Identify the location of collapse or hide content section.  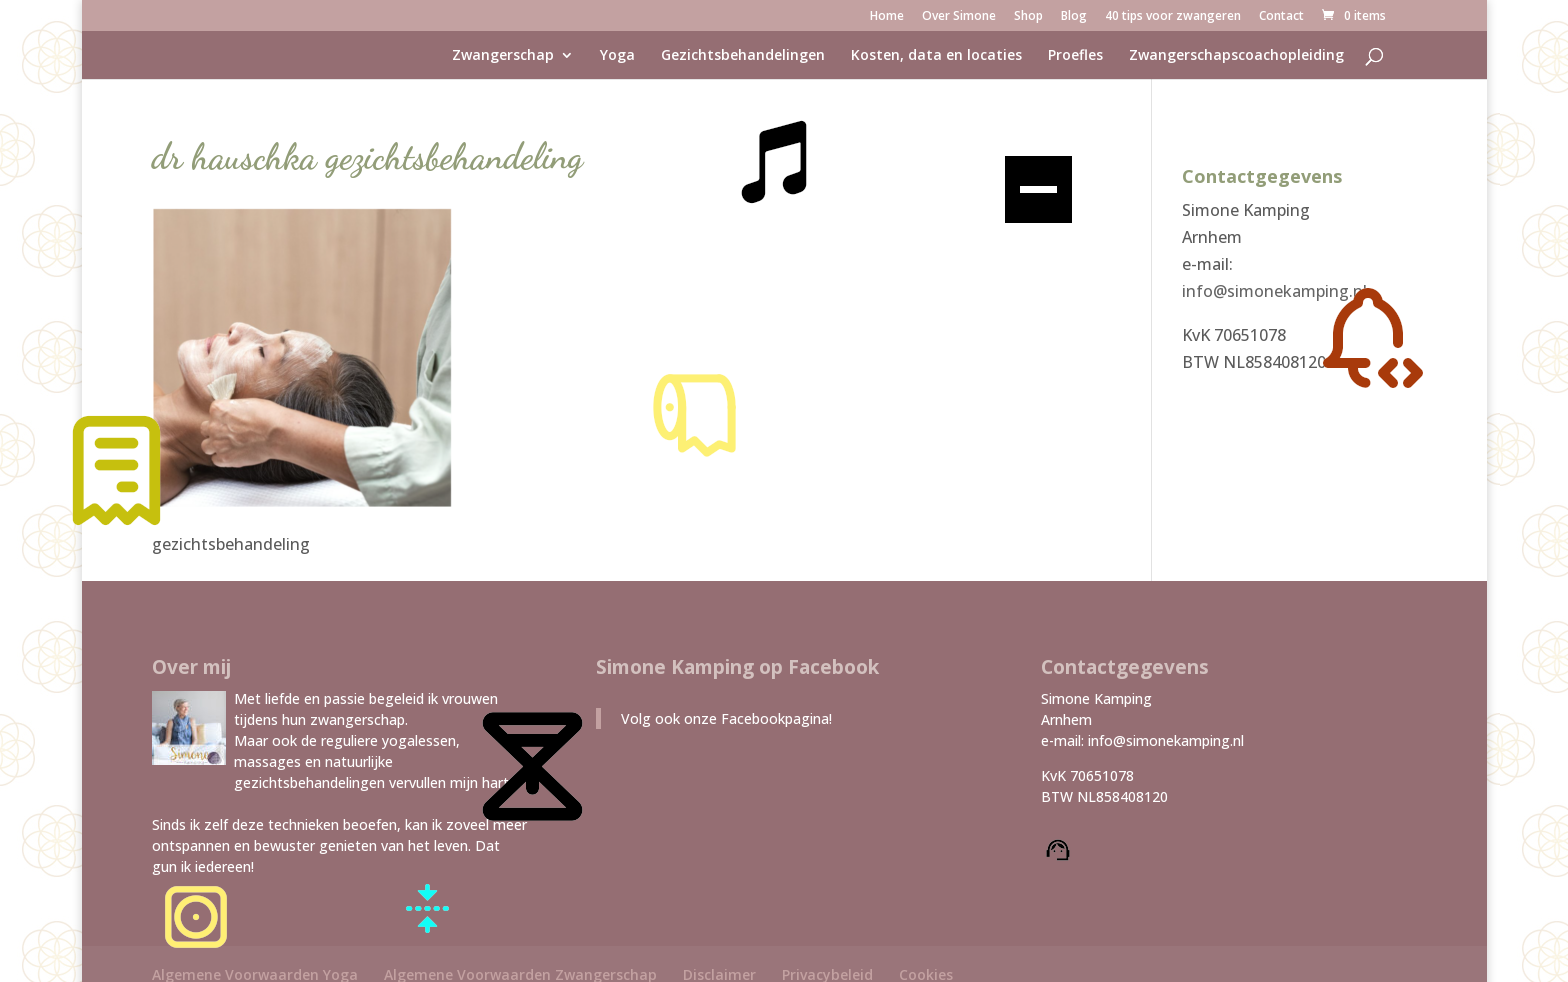
(427, 908).